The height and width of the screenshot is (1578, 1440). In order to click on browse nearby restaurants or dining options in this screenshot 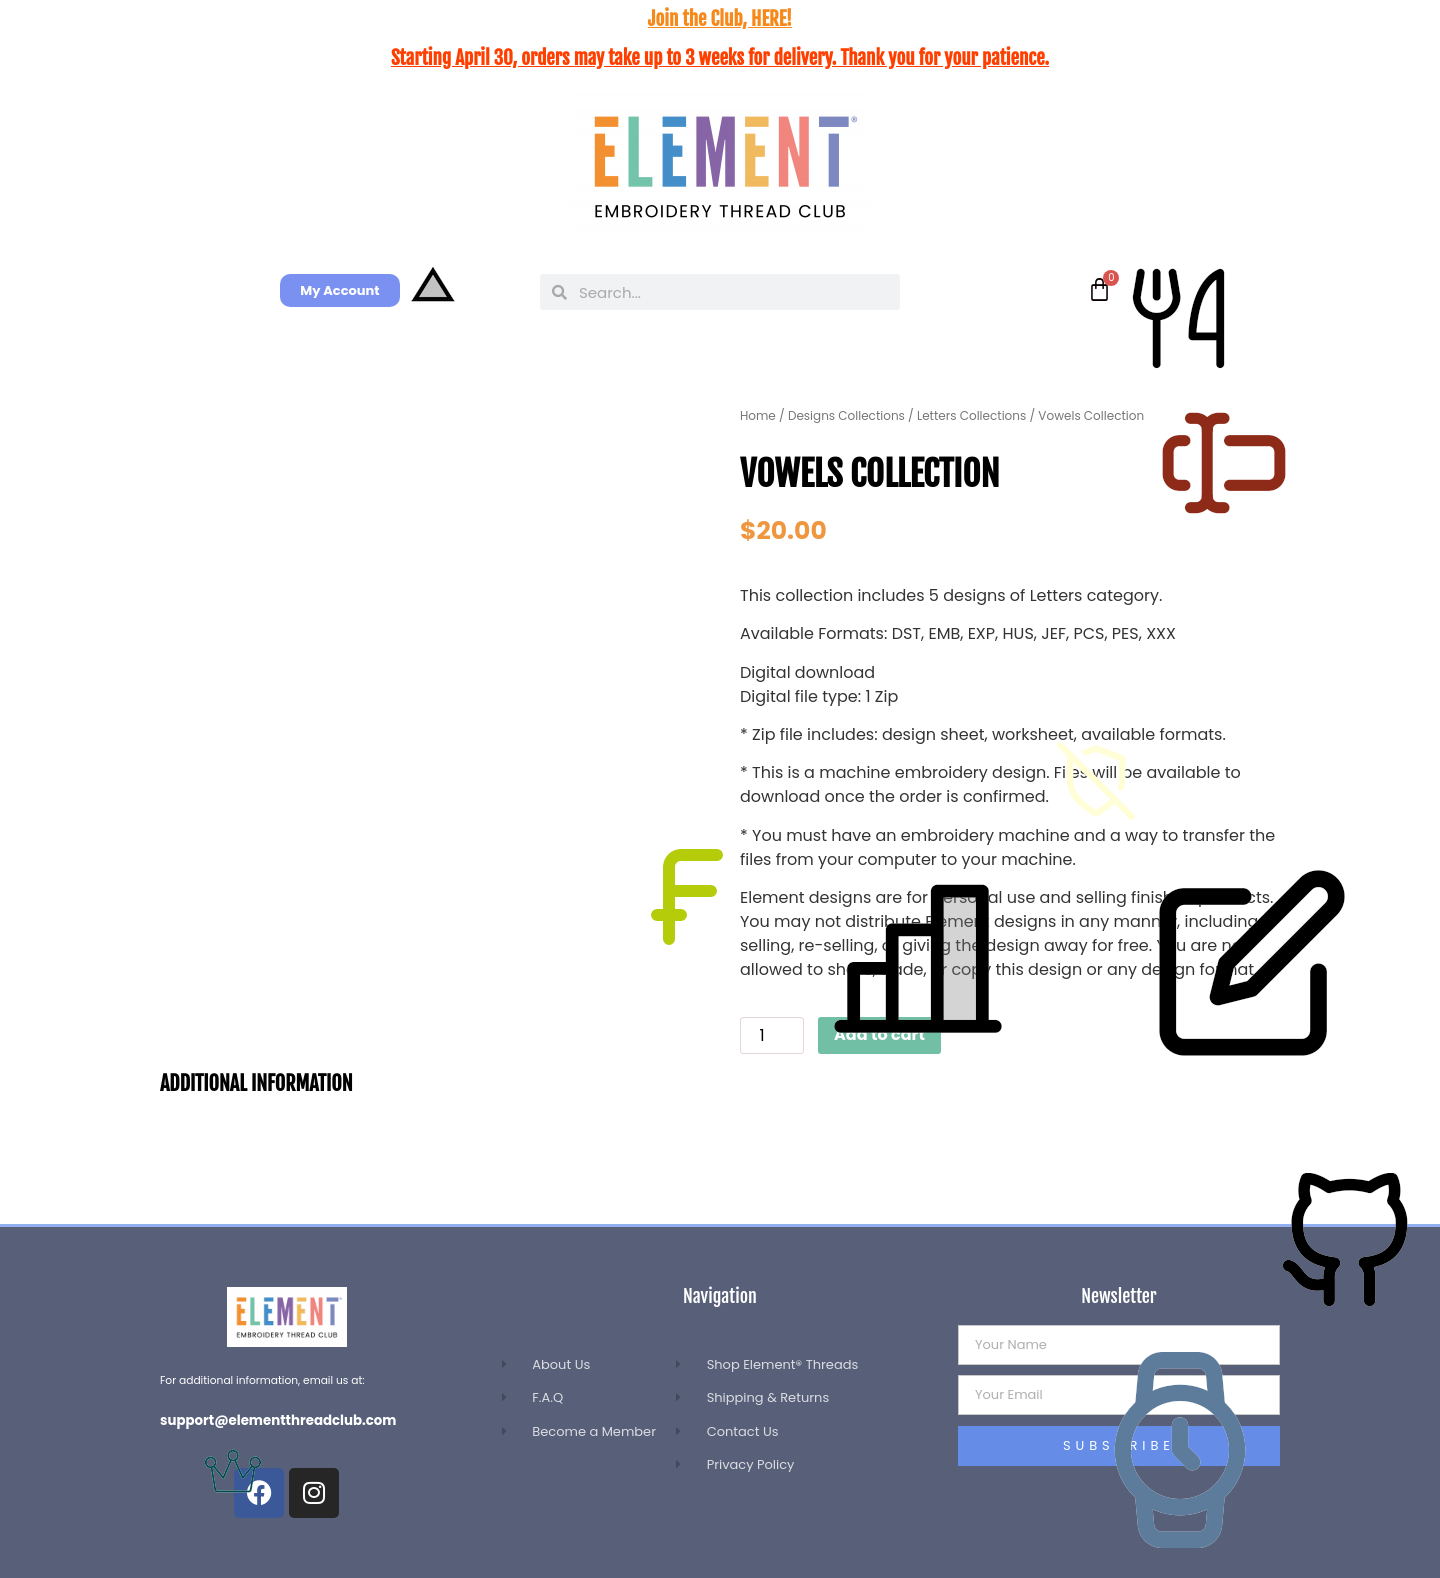, I will do `click(1180, 316)`.